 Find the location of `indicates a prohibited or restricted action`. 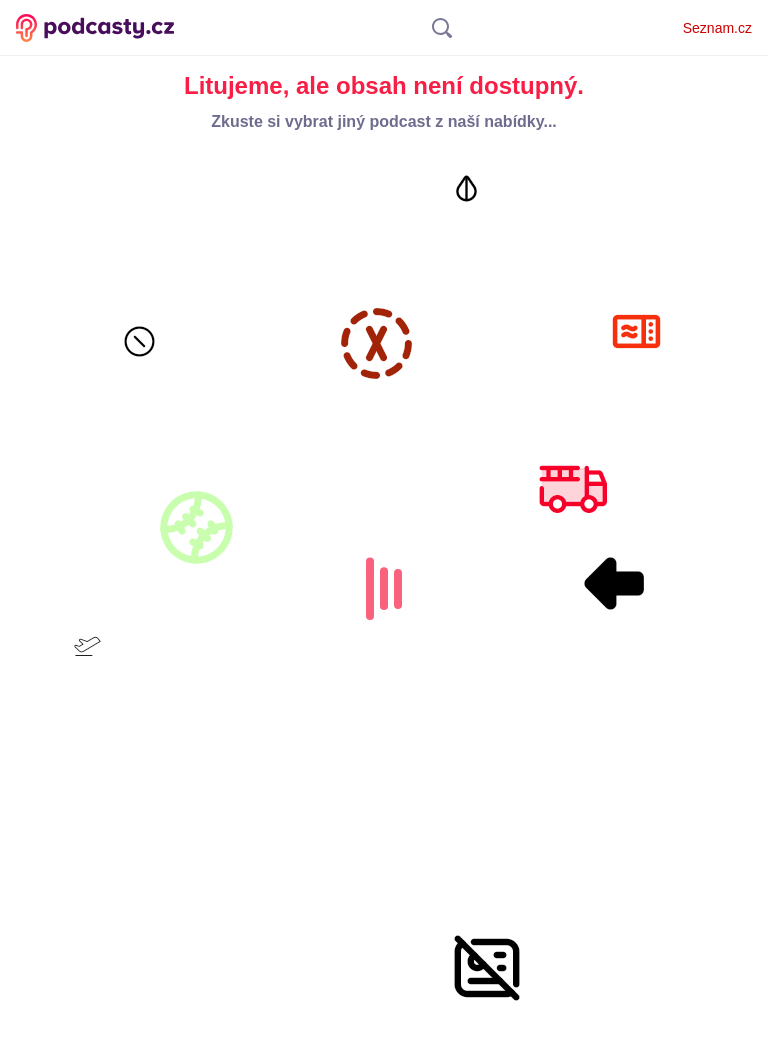

indicates a prohibited or restricted action is located at coordinates (139, 341).